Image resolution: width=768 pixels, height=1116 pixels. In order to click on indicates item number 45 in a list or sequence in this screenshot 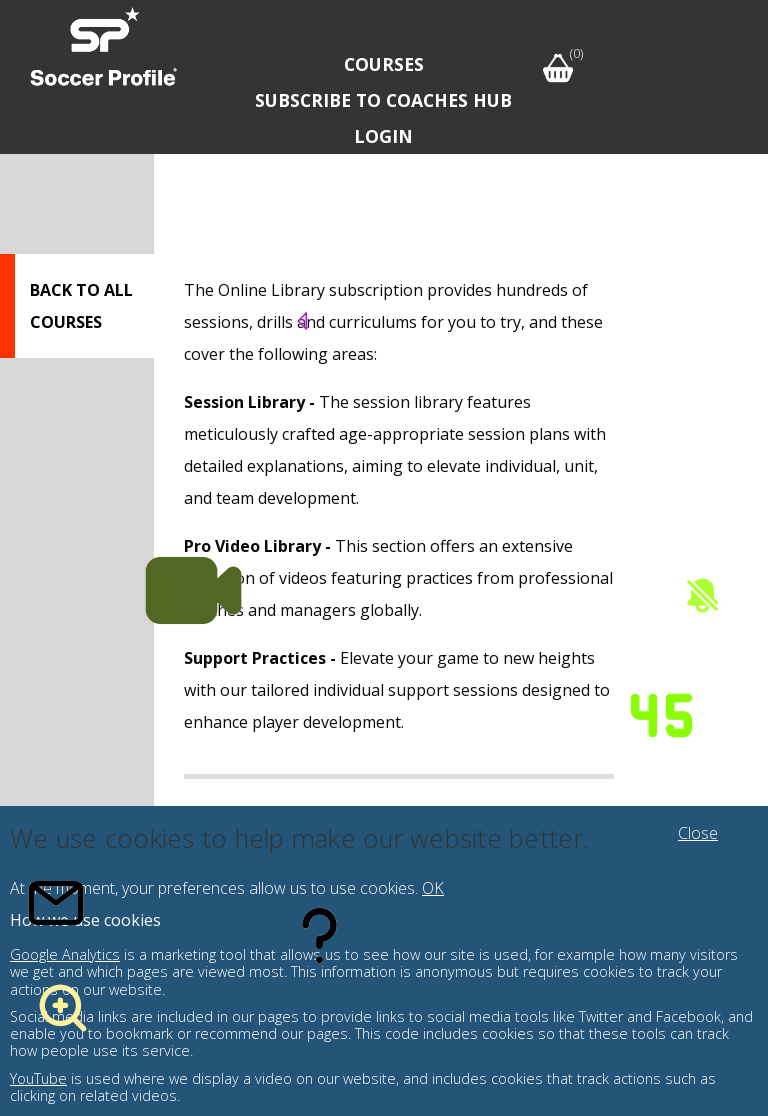, I will do `click(661, 715)`.